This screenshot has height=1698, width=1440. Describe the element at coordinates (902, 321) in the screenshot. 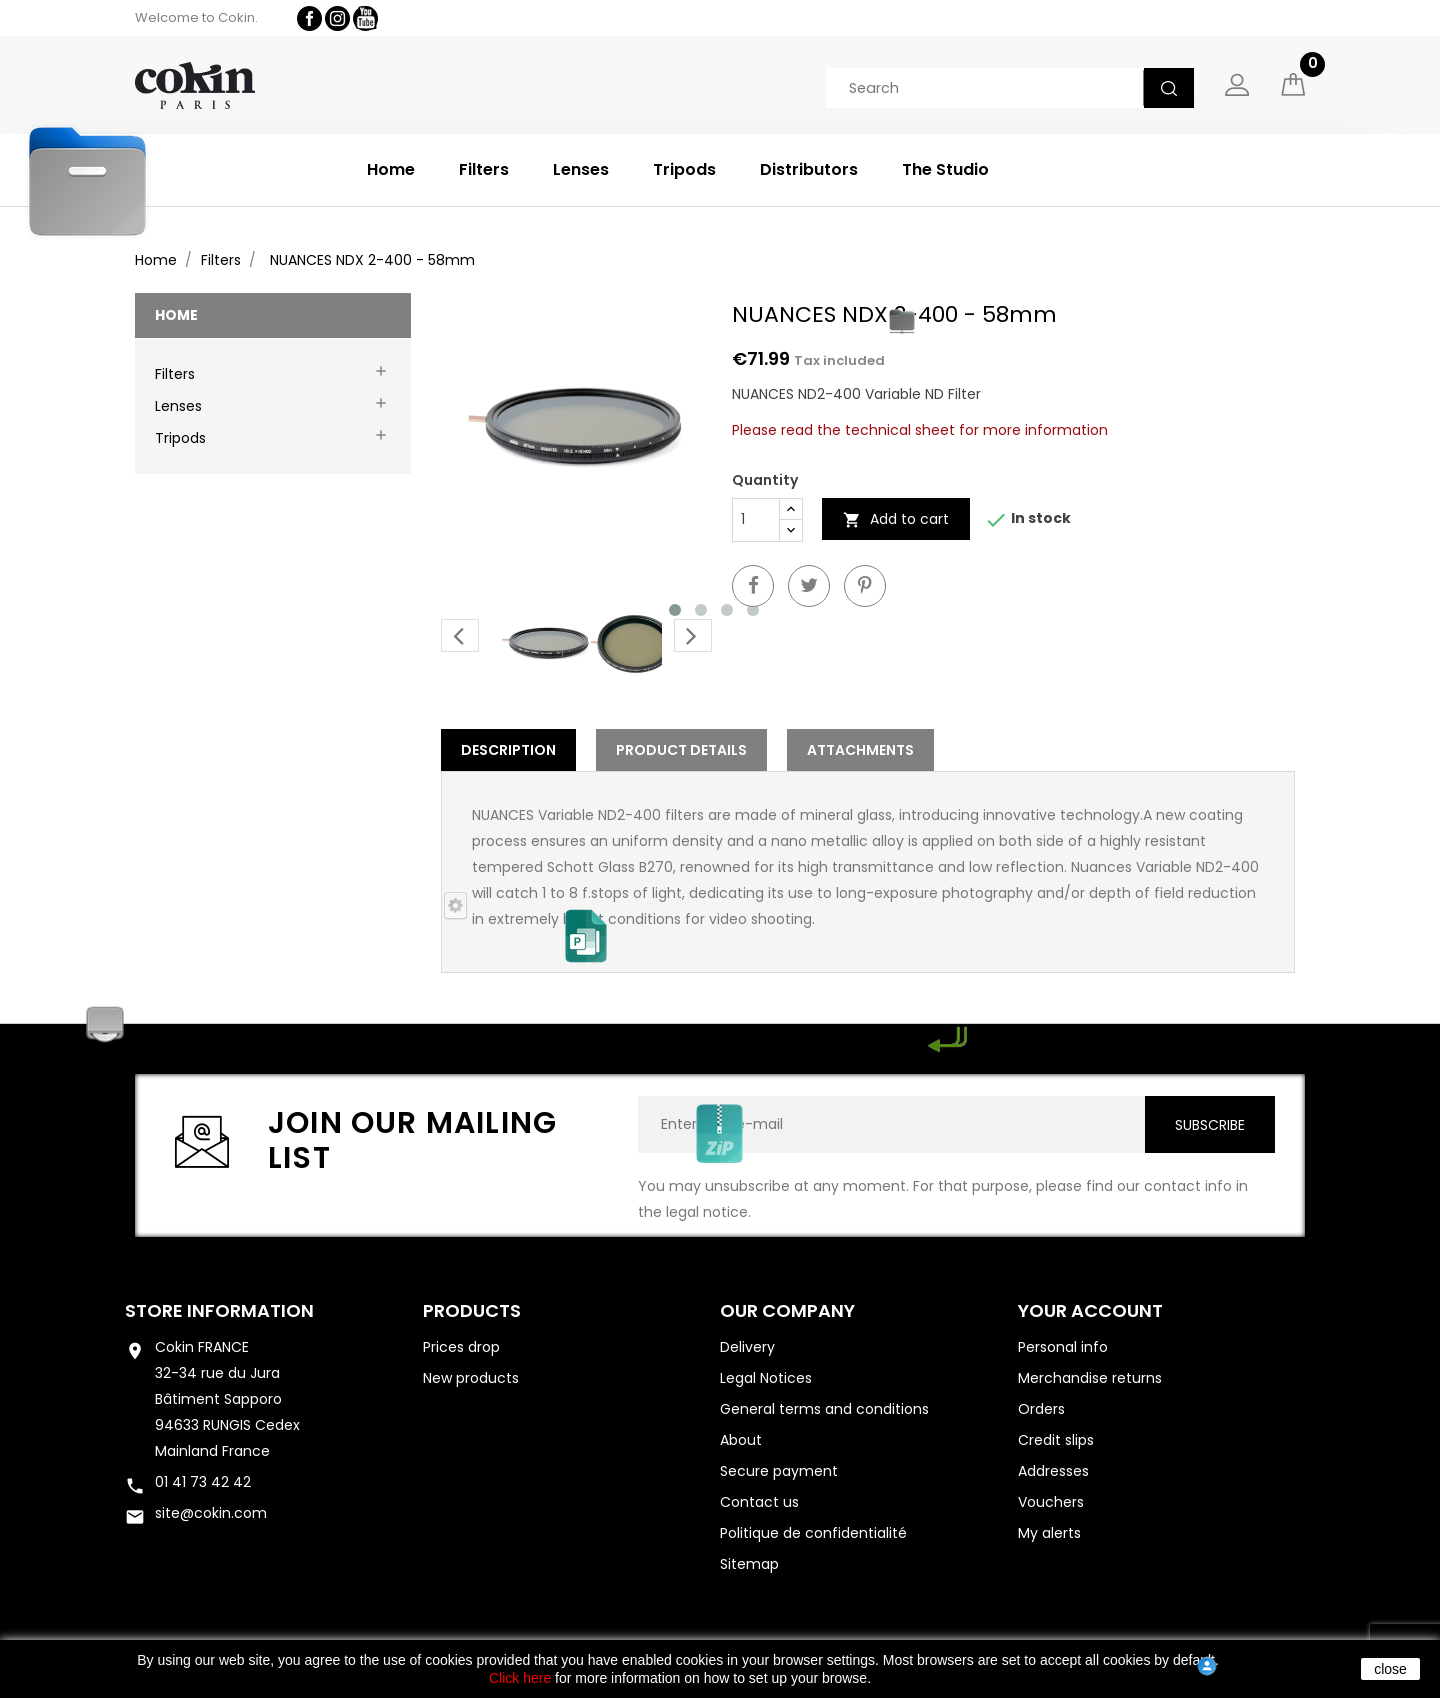

I see `access a remote or network folder` at that location.